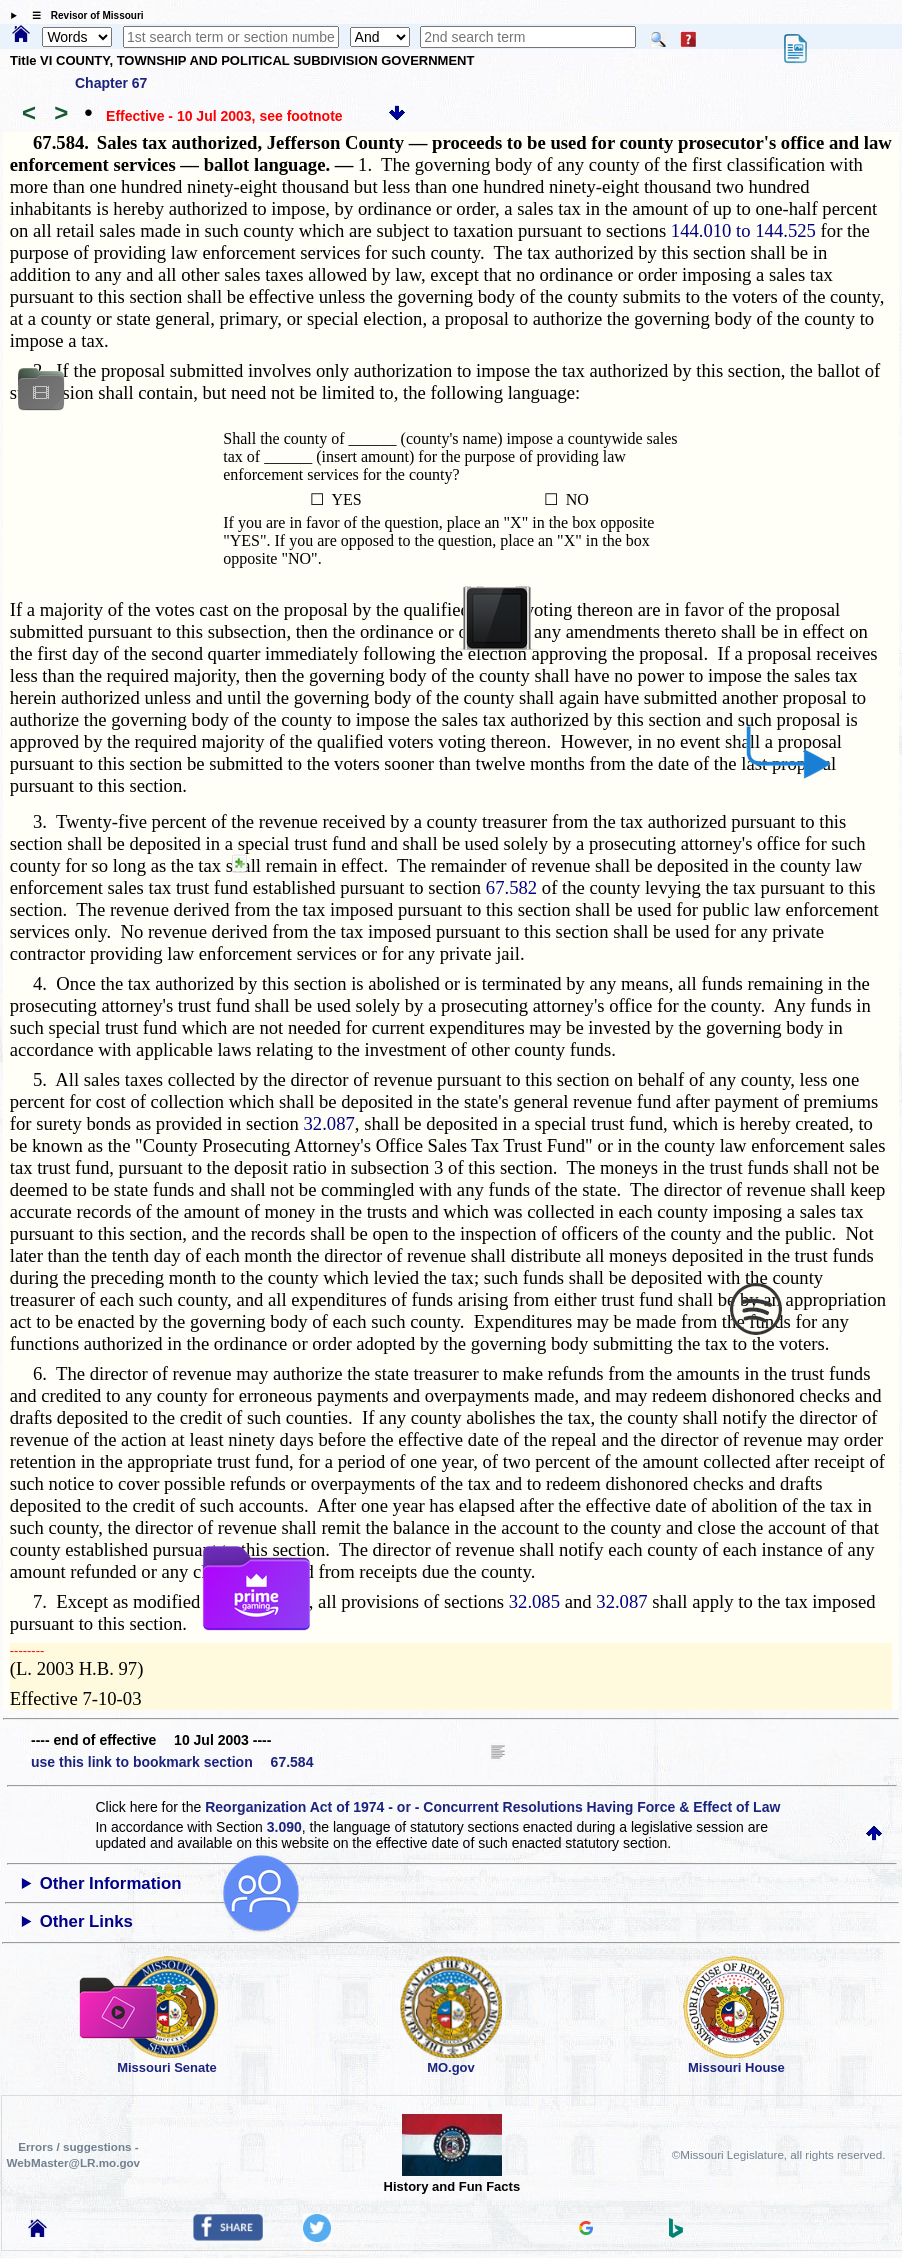 The image size is (902, 2258). I want to click on switch user account, so click(261, 1893).